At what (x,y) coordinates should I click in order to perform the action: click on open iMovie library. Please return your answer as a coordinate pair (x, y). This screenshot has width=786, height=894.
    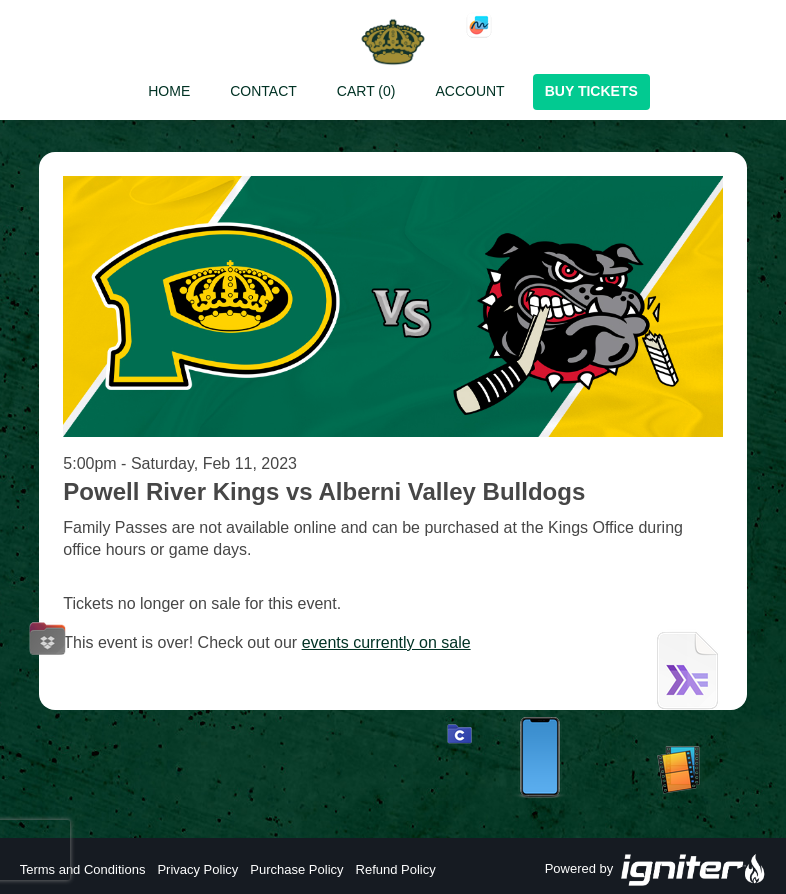
    Looking at the image, I should click on (678, 770).